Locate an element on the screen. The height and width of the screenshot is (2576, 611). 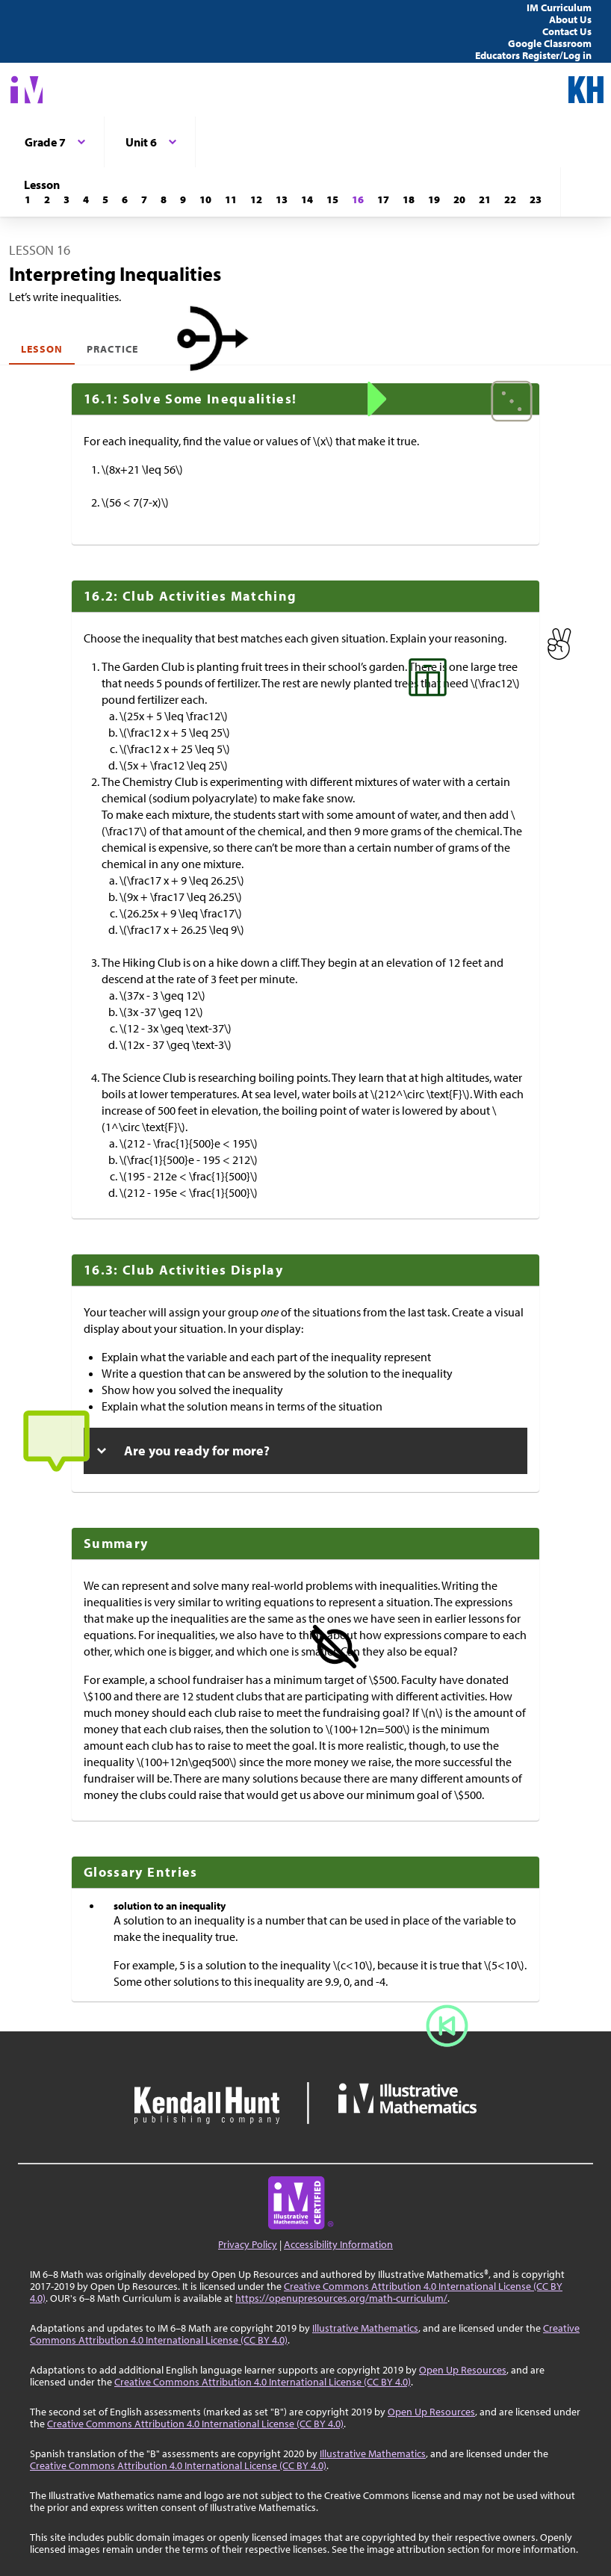
indicates elevator access or location is located at coordinates (427, 677).